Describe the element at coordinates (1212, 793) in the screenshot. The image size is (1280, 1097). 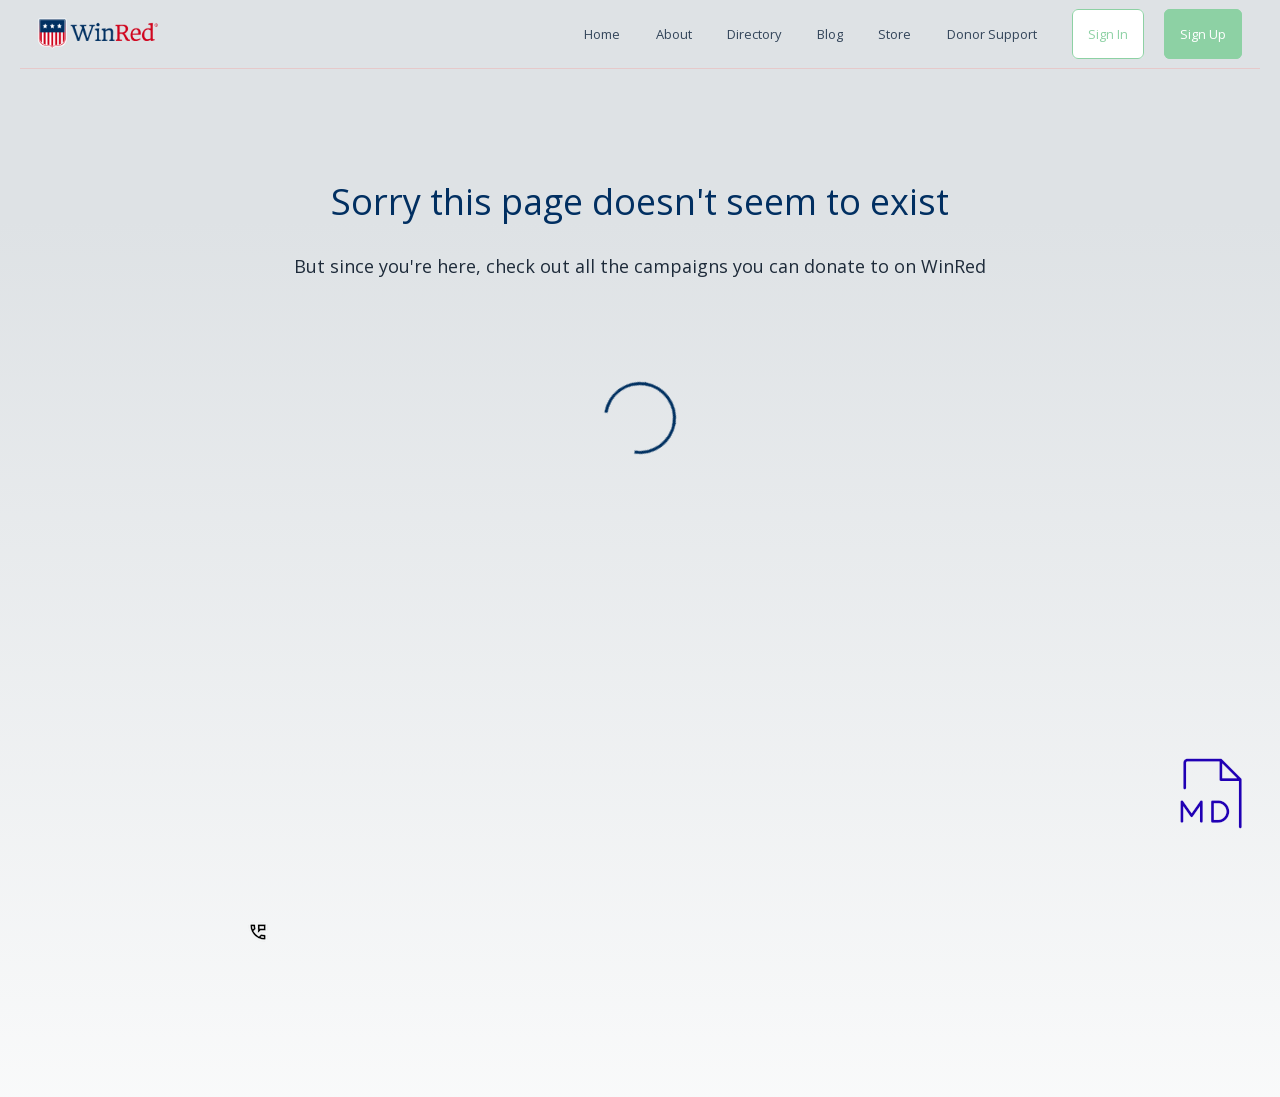
I see `open a markdown file` at that location.